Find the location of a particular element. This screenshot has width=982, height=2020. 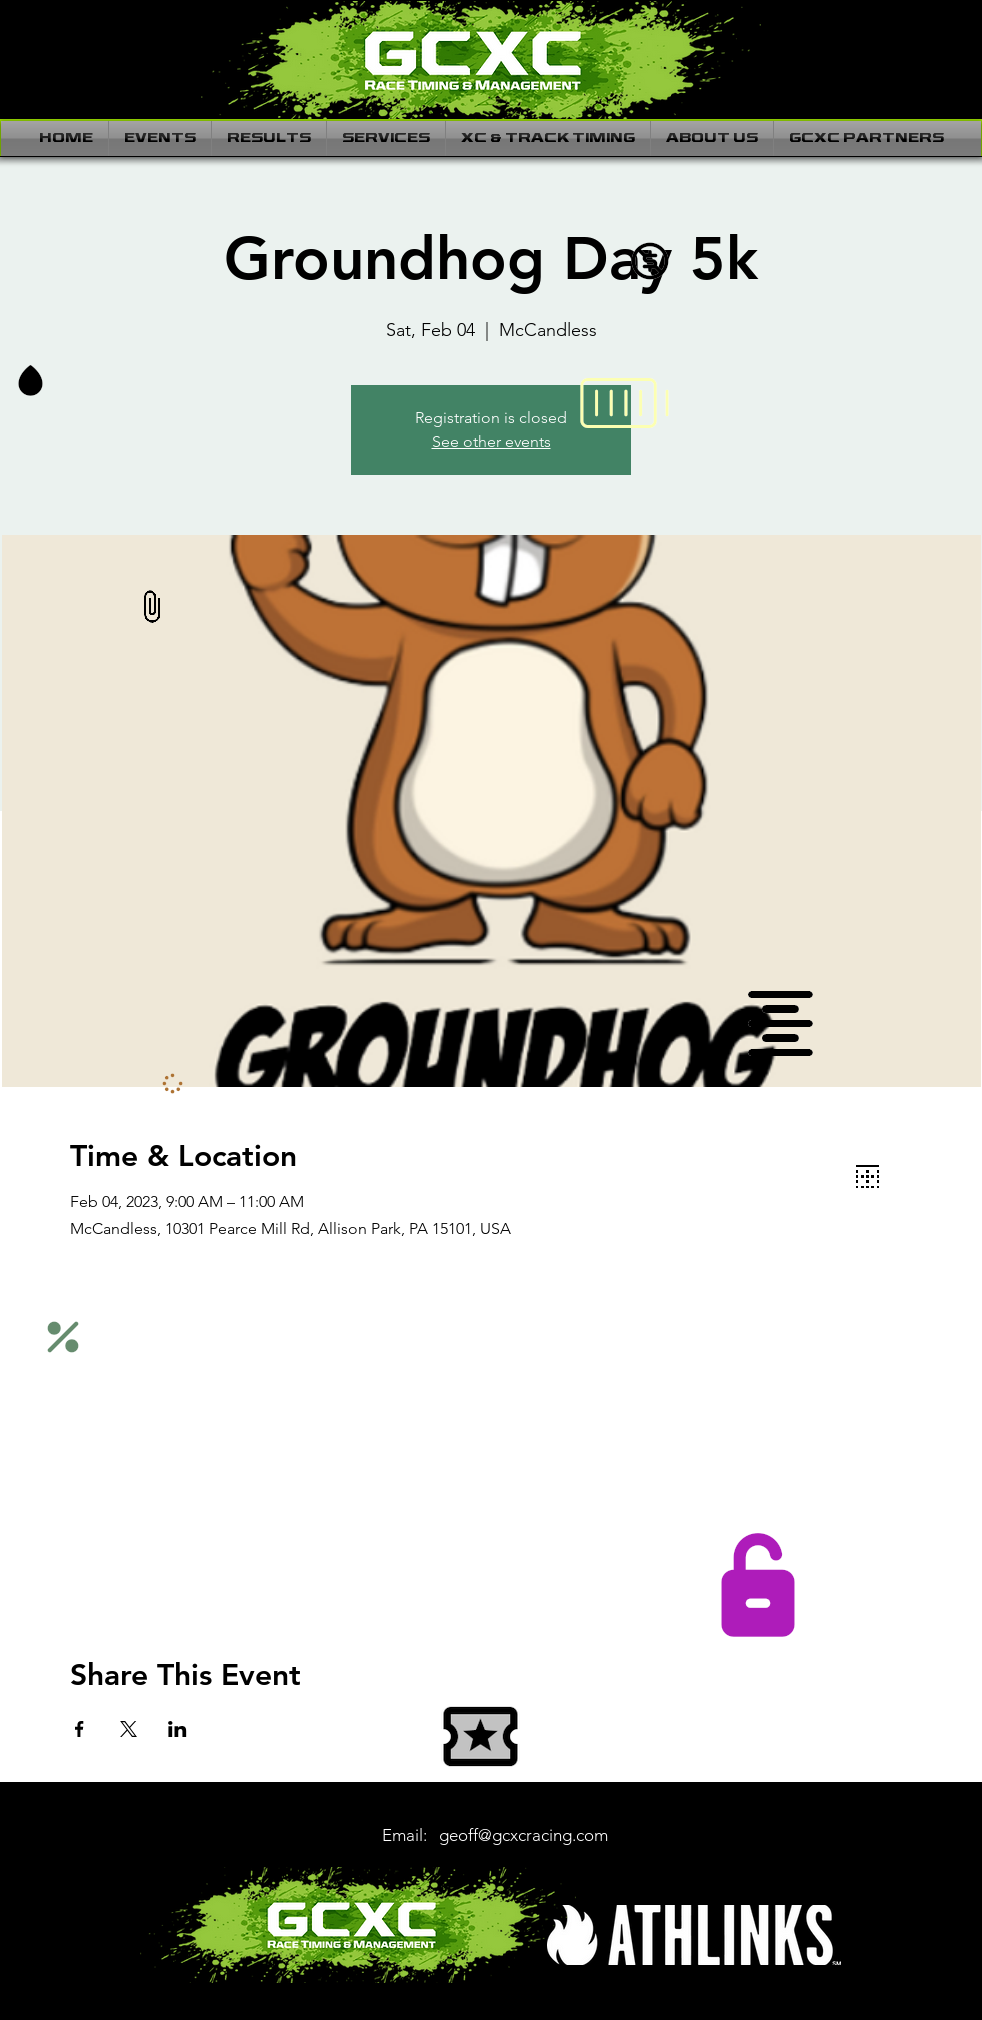

indicates battery is fully charged is located at coordinates (623, 403).